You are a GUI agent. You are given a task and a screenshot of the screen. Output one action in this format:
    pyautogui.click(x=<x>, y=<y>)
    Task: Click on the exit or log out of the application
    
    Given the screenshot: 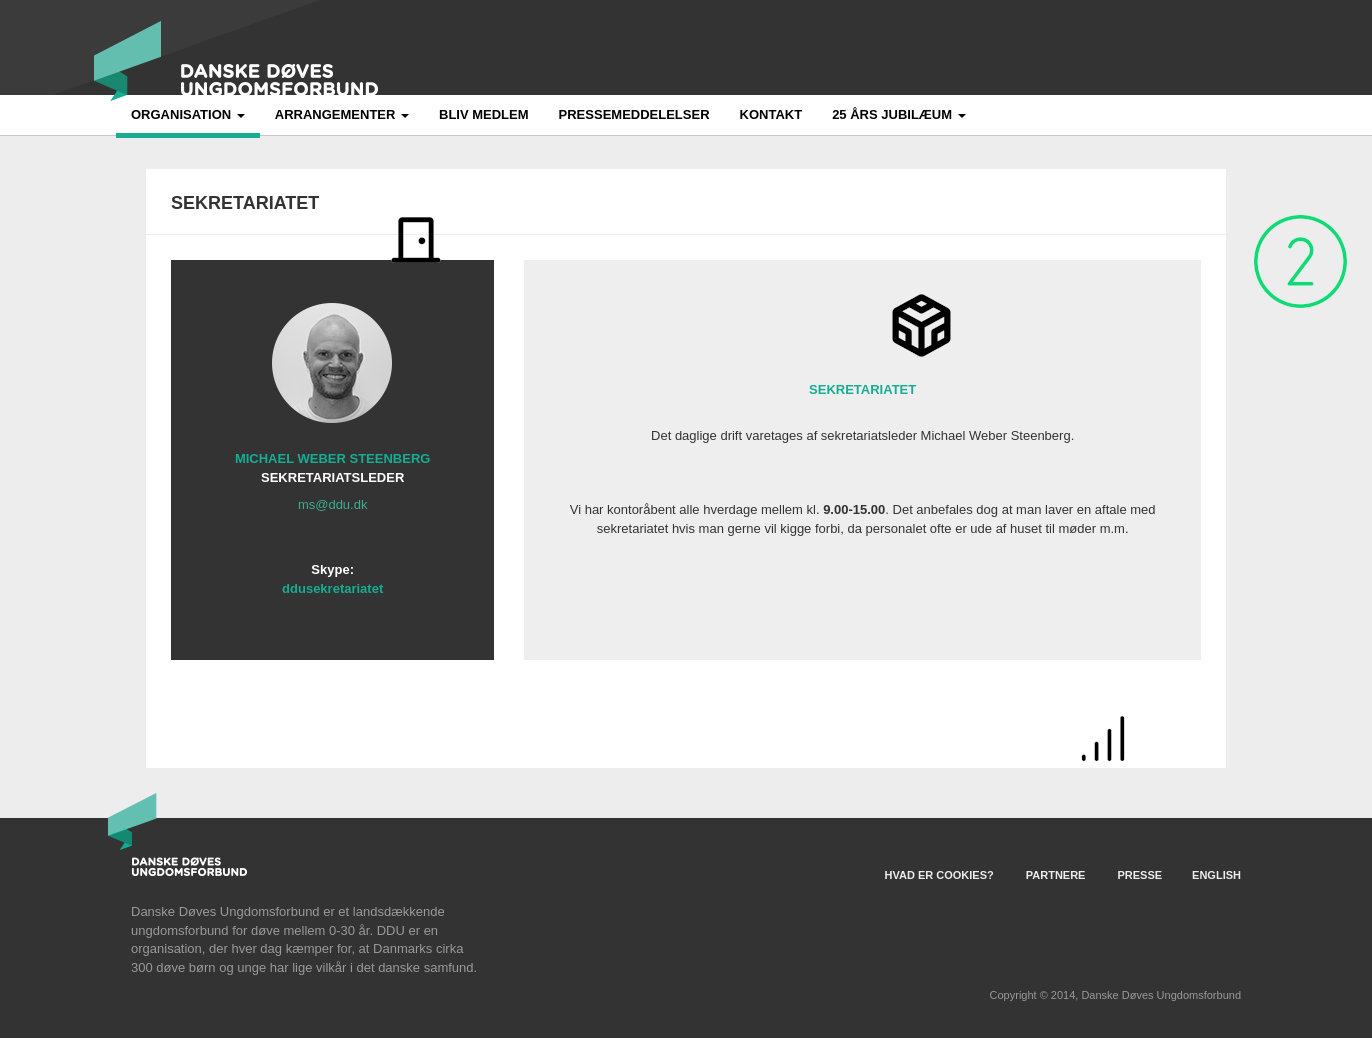 What is the action you would take?
    pyautogui.click(x=416, y=240)
    